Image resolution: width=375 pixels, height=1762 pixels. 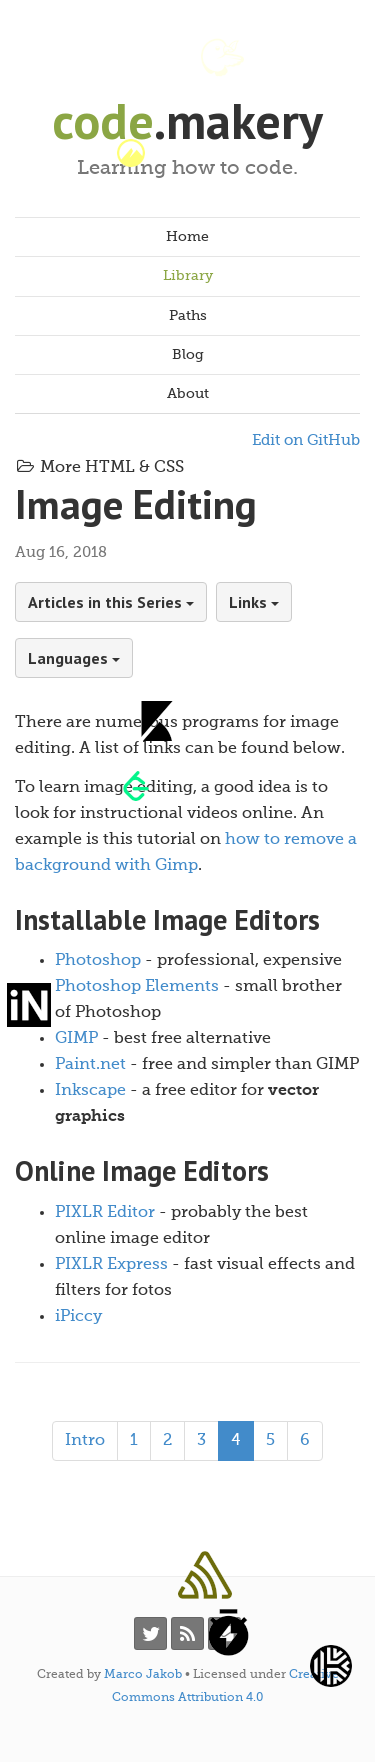 I want to click on bower package manager logo, so click(x=222, y=57).